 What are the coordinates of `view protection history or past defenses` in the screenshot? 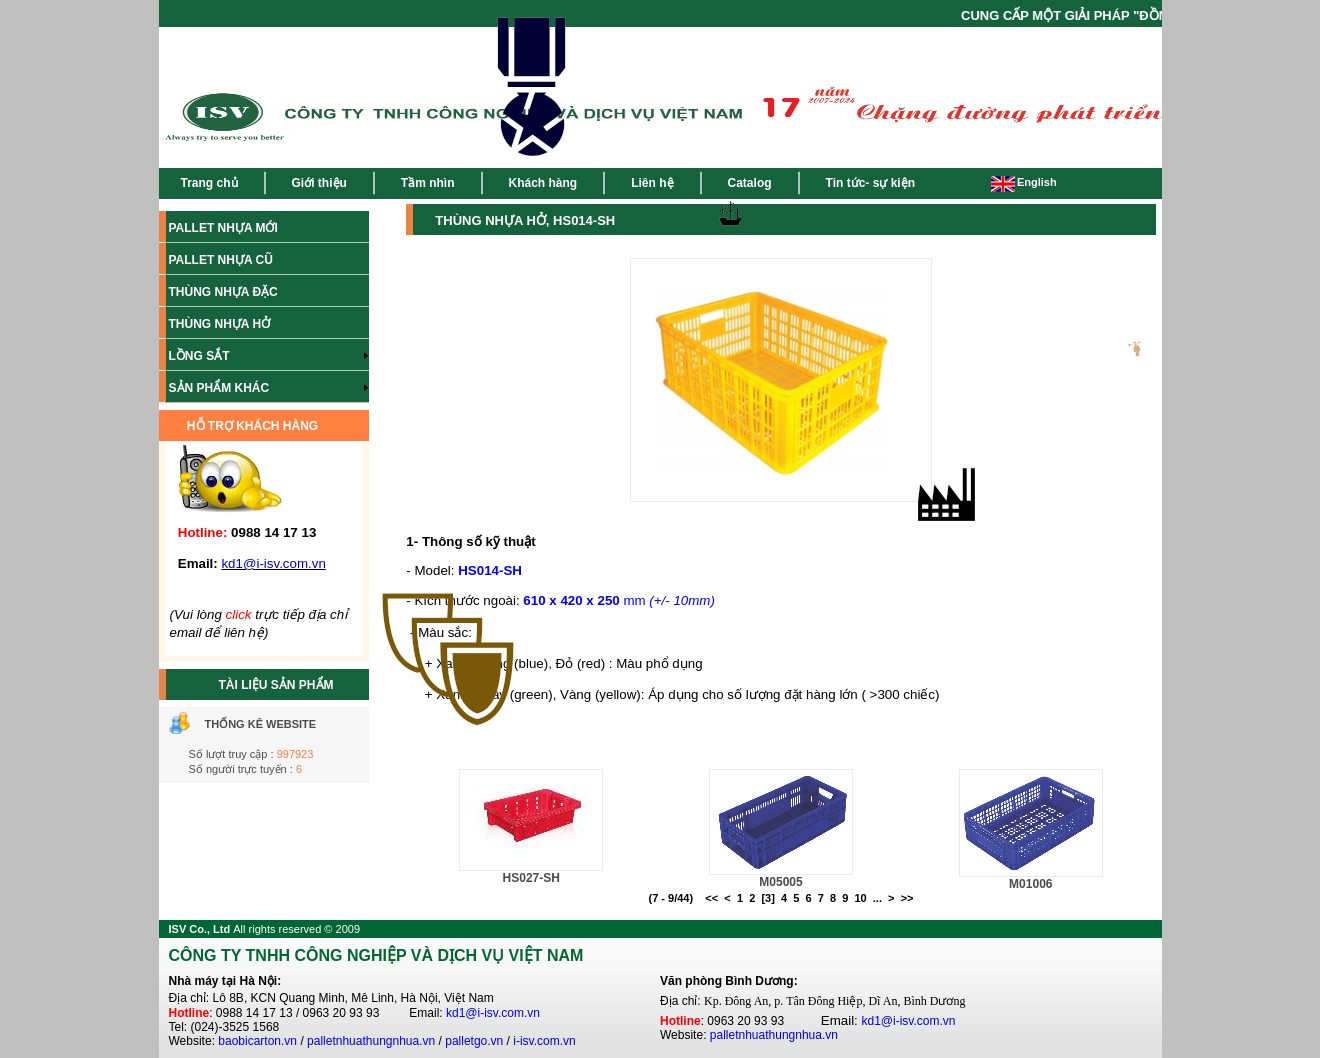 It's located at (447, 658).